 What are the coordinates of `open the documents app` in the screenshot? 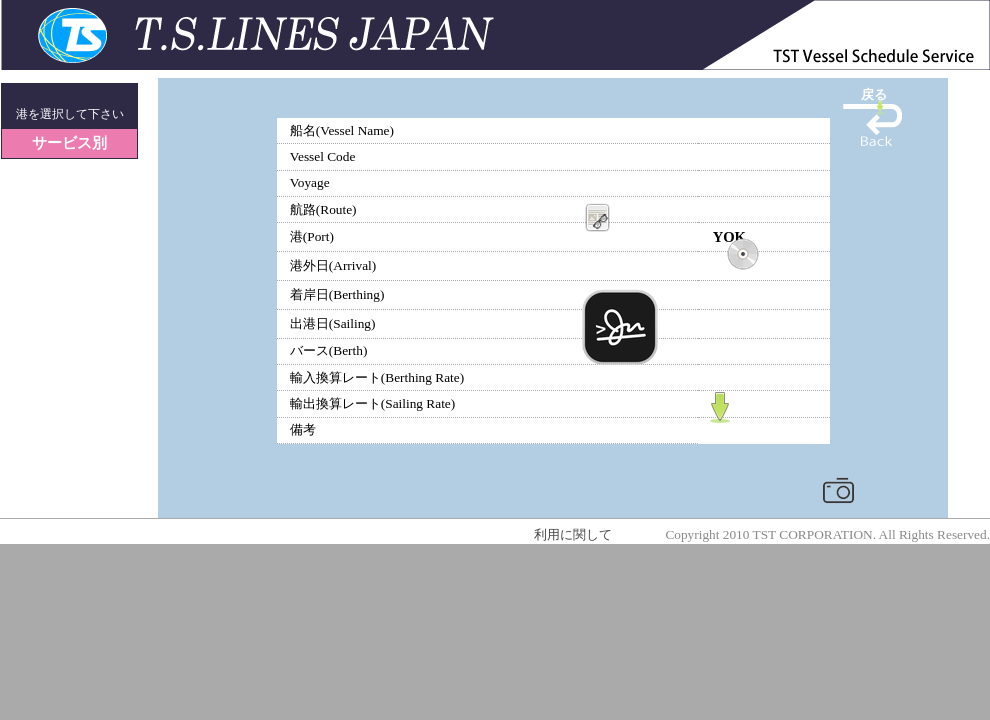 It's located at (597, 217).